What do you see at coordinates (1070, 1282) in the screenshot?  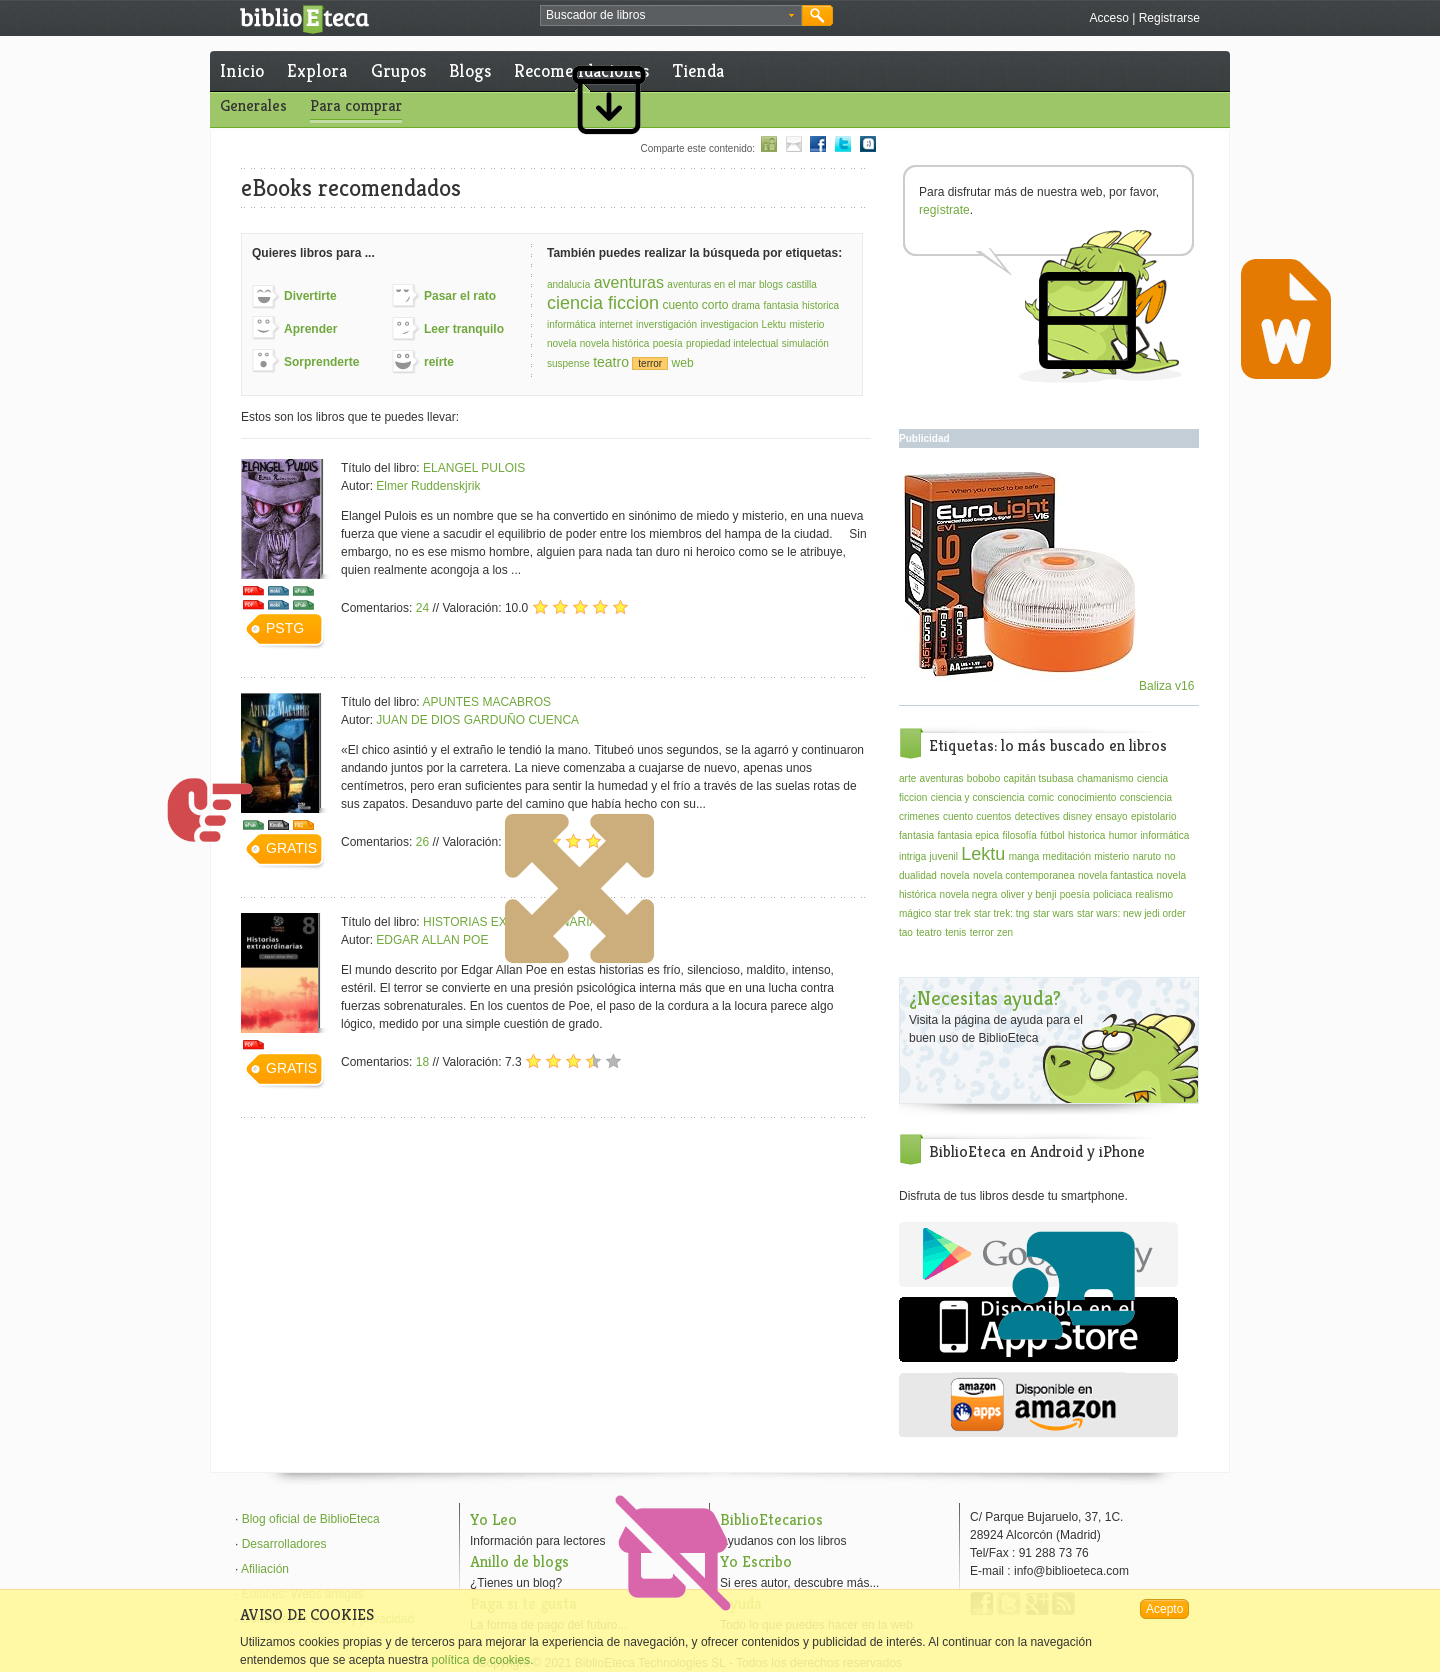 I see `access teaching or presentation tools` at bounding box center [1070, 1282].